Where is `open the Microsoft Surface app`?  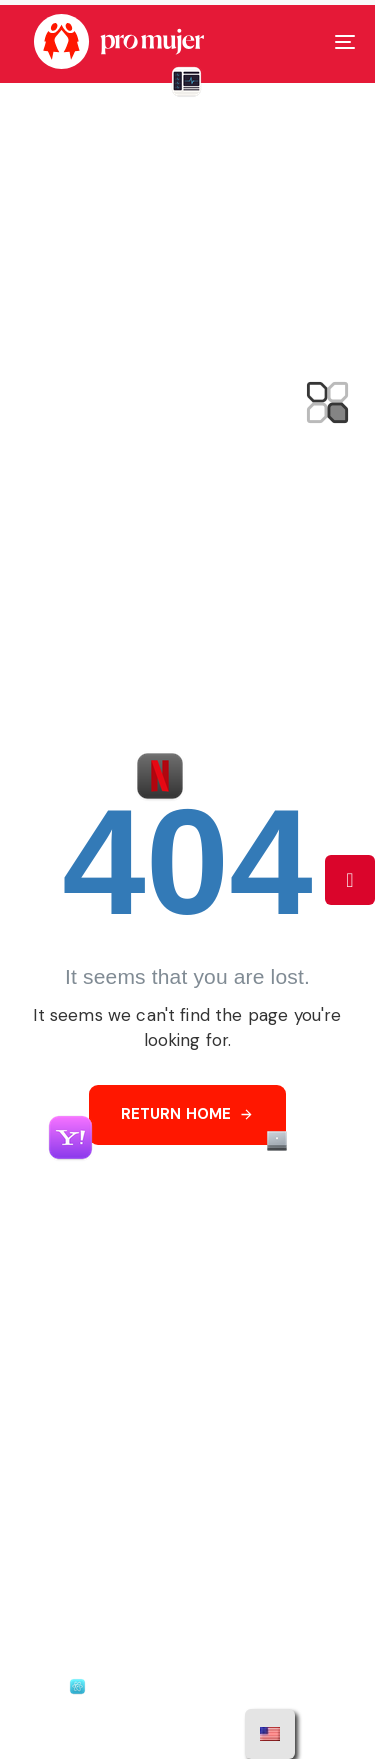
open the Microsoft Surface app is located at coordinates (277, 1141).